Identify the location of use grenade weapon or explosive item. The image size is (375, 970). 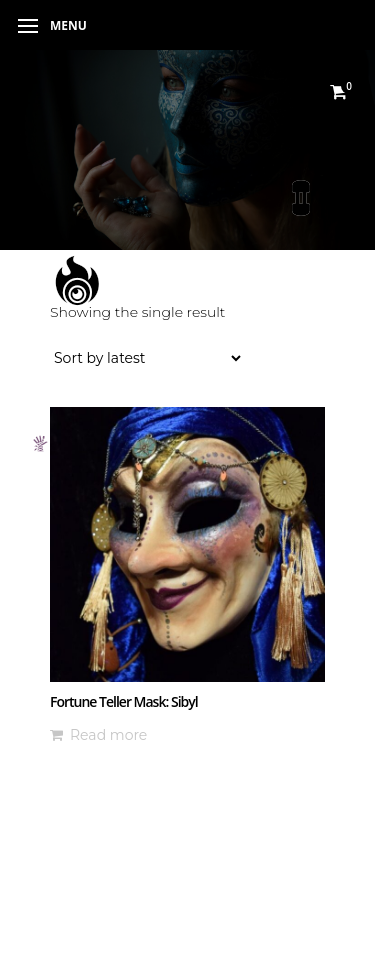
(301, 198).